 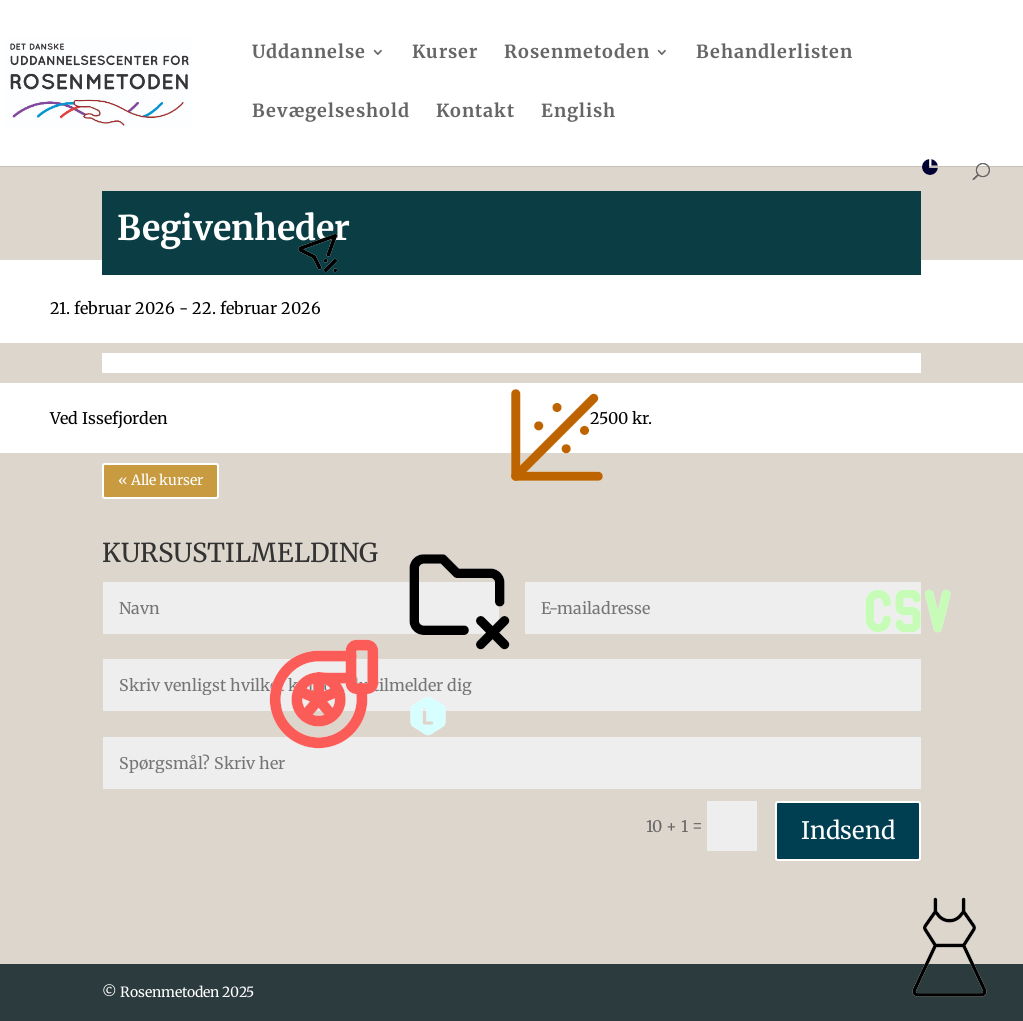 What do you see at coordinates (324, 694) in the screenshot?
I see `access turbocharger or engine performance settings` at bounding box center [324, 694].